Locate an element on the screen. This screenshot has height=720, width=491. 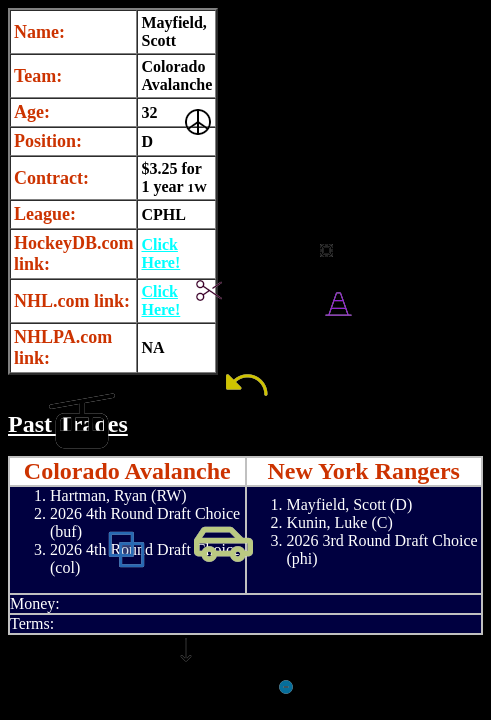
cut selected content is located at coordinates (208, 290).